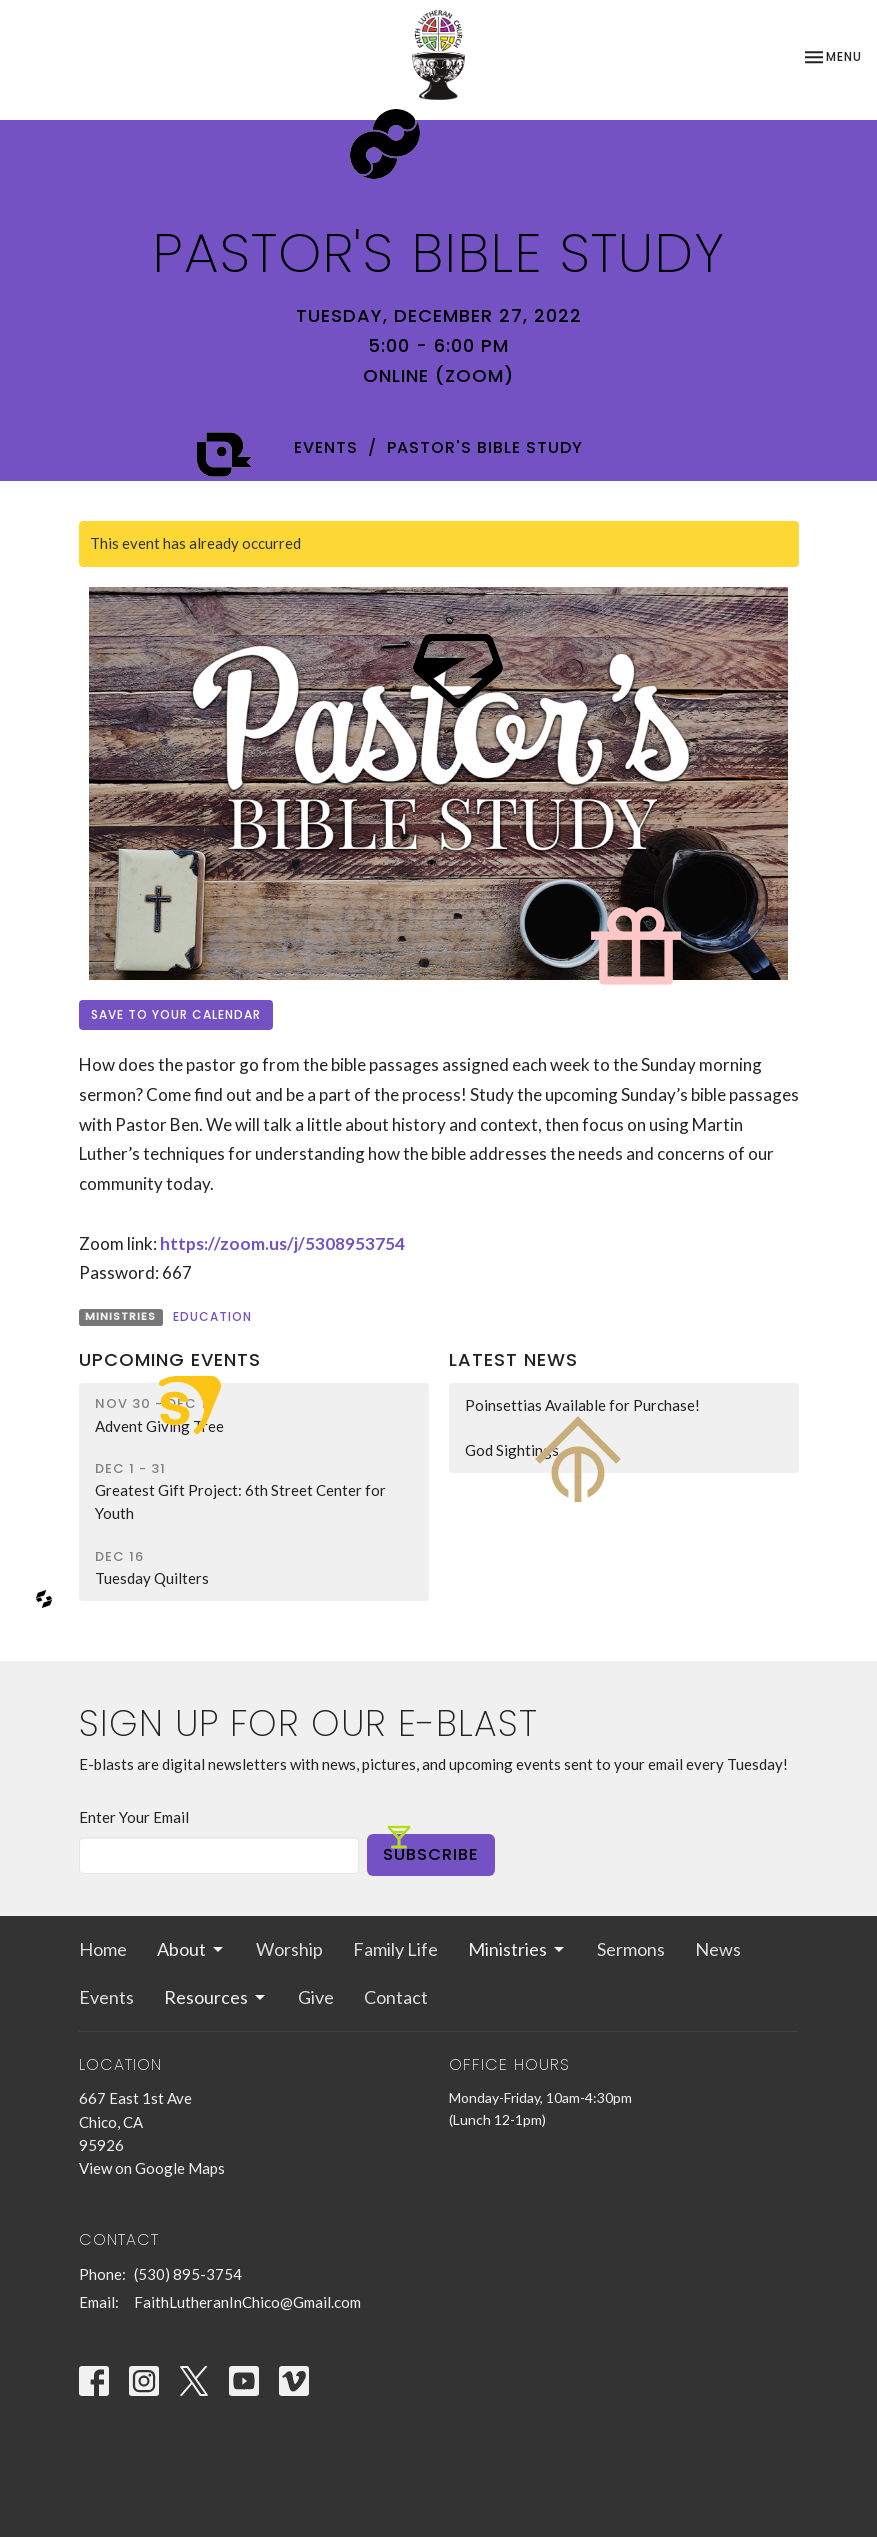 The height and width of the screenshot is (2537, 877). Describe the element at coordinates (578, 1459) in the screenshot. I see `open tasmota smart home firmware settings` at that location.